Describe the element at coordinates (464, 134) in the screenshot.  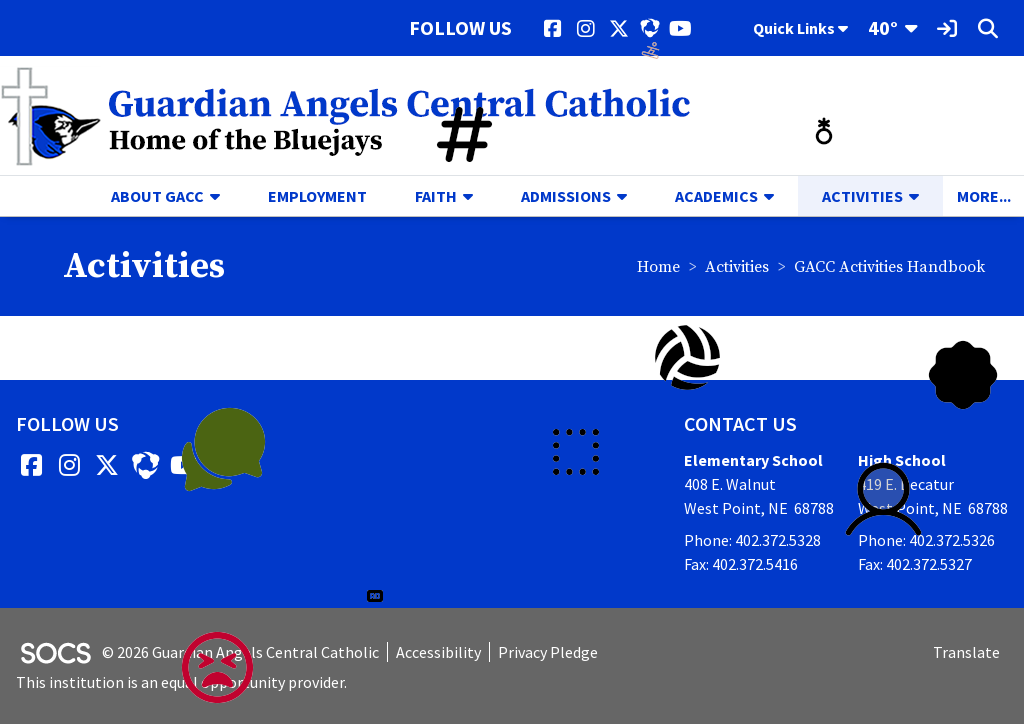
I see `add or search hashtags` at that location.